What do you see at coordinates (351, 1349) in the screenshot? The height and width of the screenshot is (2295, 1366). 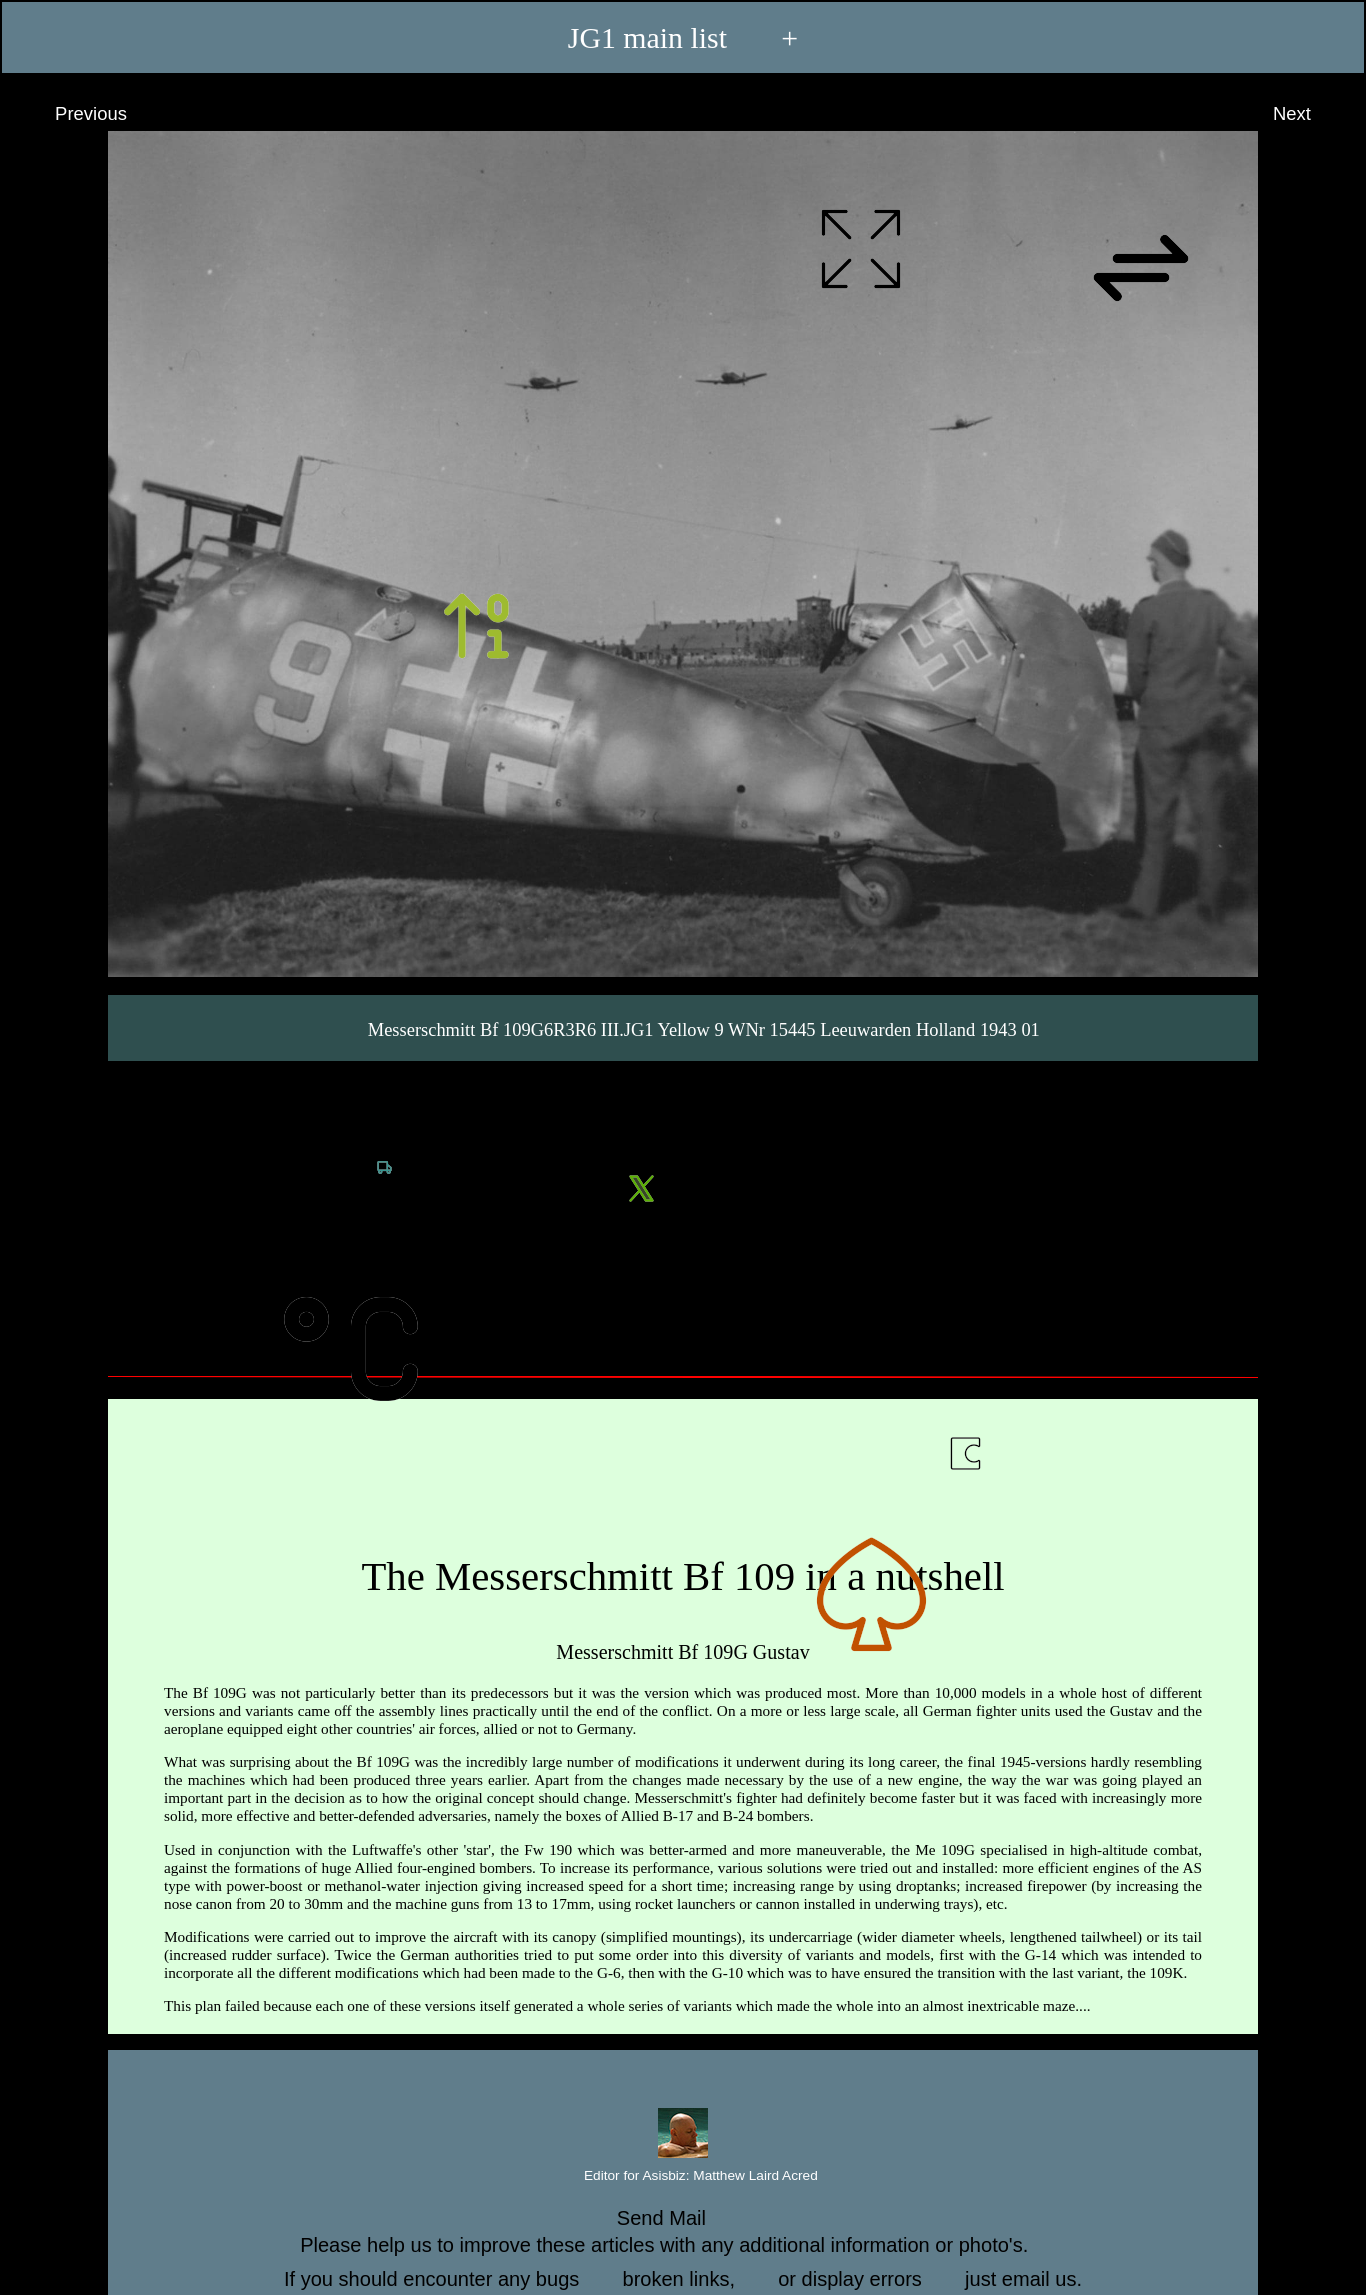 I see `display temperature in celsius` at bounding box center [351, 1349].